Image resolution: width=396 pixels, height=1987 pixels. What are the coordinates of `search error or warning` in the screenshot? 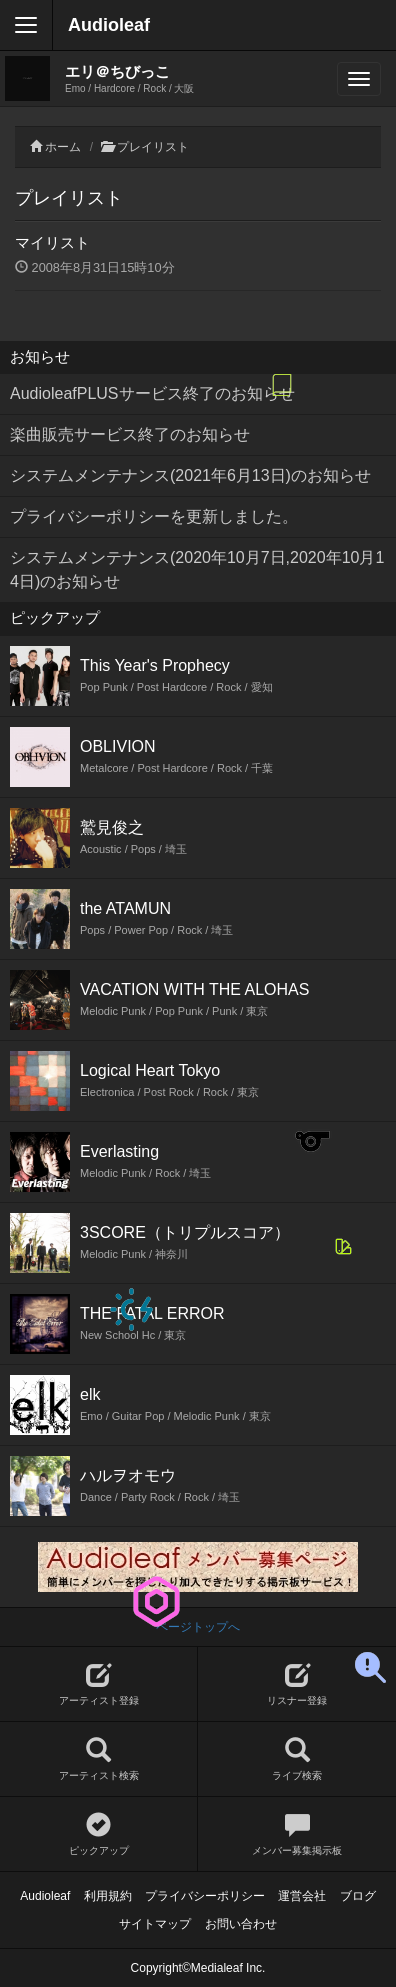 It's located at (370, 1667).